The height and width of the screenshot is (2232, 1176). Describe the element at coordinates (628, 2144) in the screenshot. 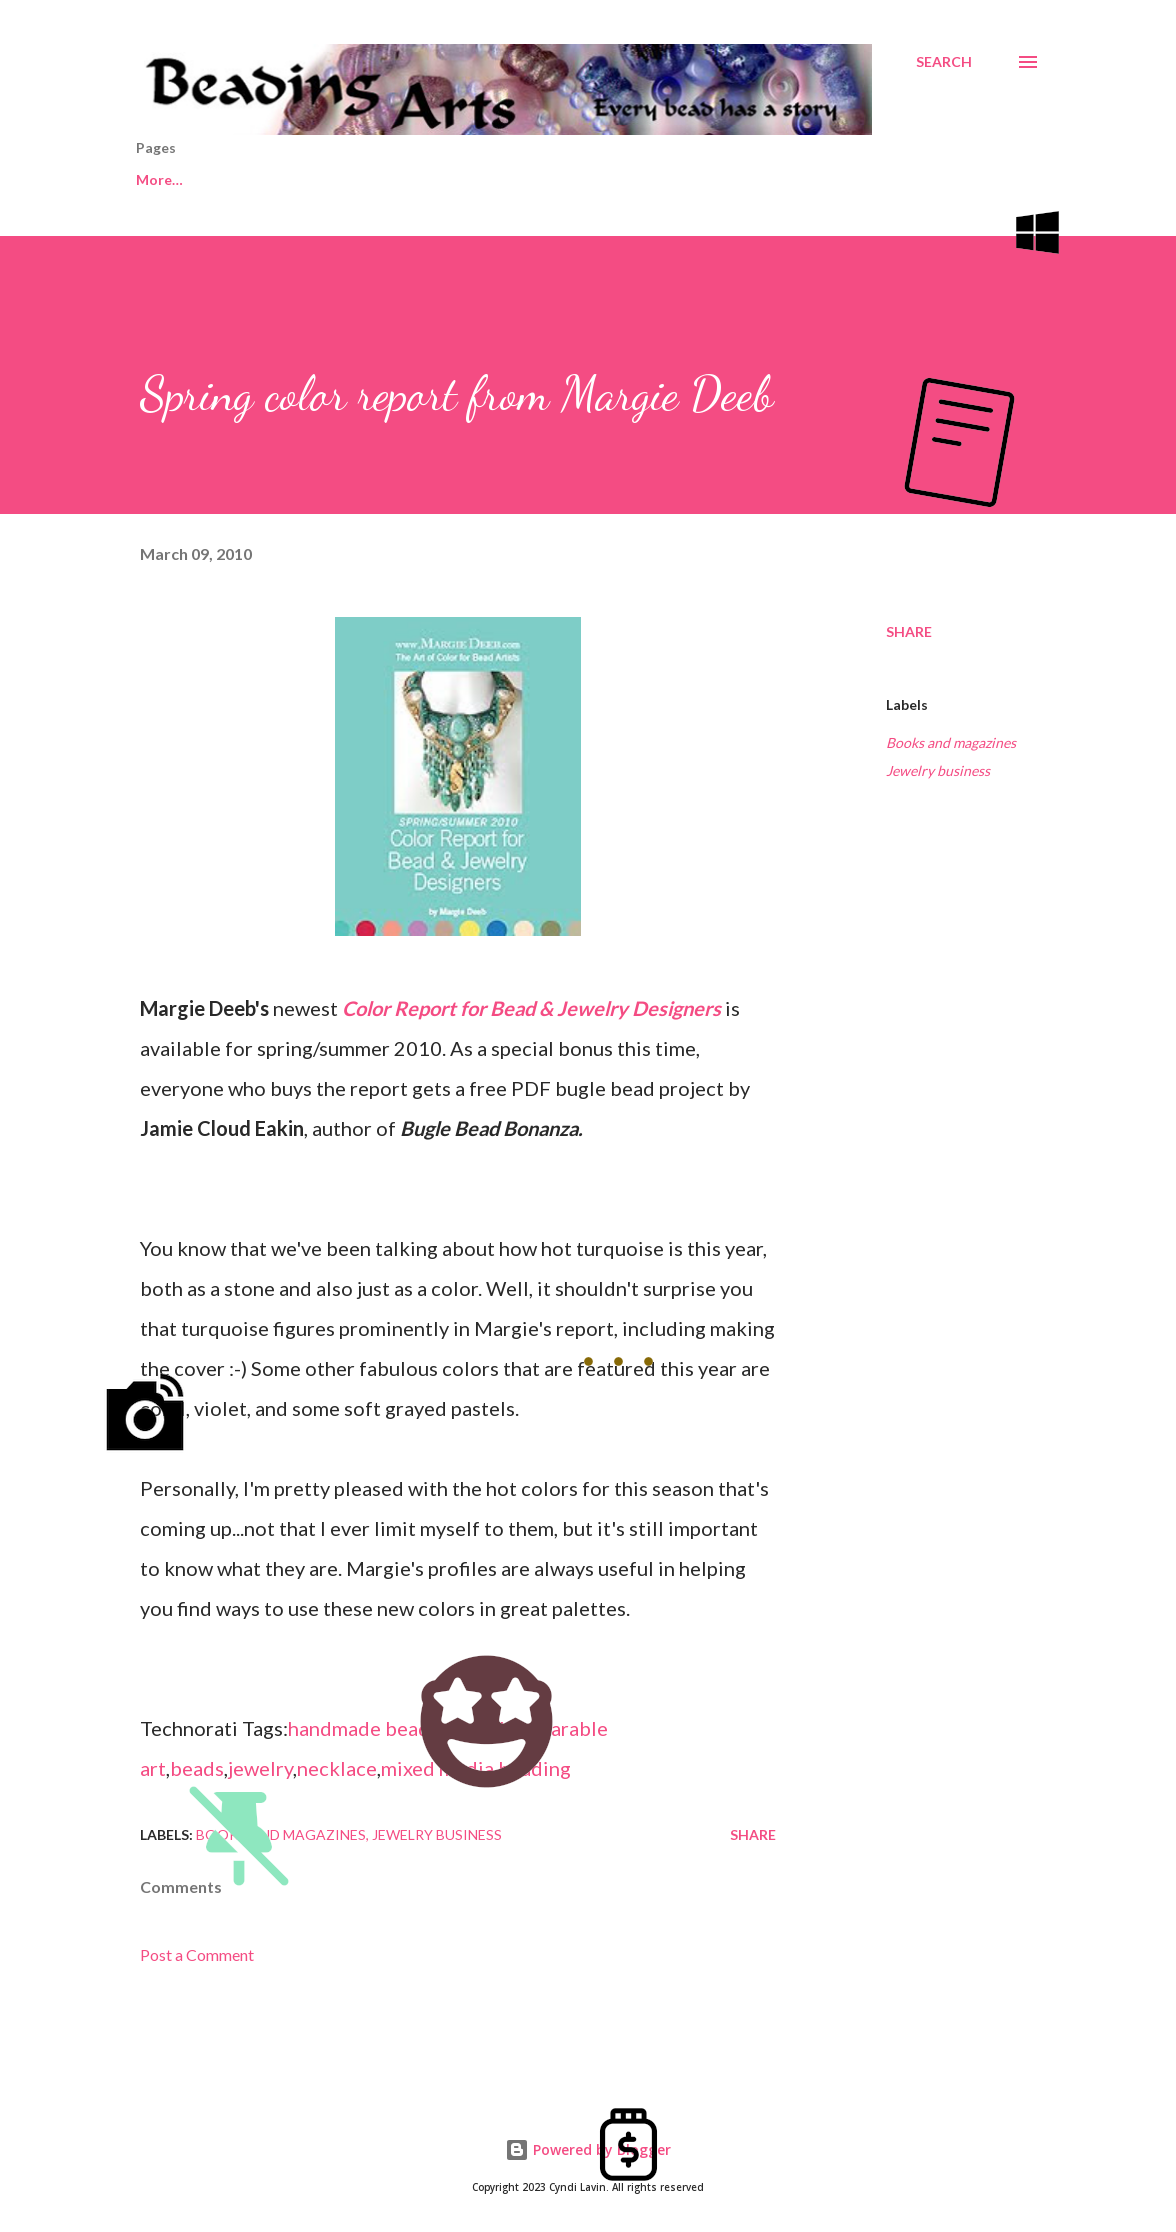

I see `leave a tip or donation` at that location.